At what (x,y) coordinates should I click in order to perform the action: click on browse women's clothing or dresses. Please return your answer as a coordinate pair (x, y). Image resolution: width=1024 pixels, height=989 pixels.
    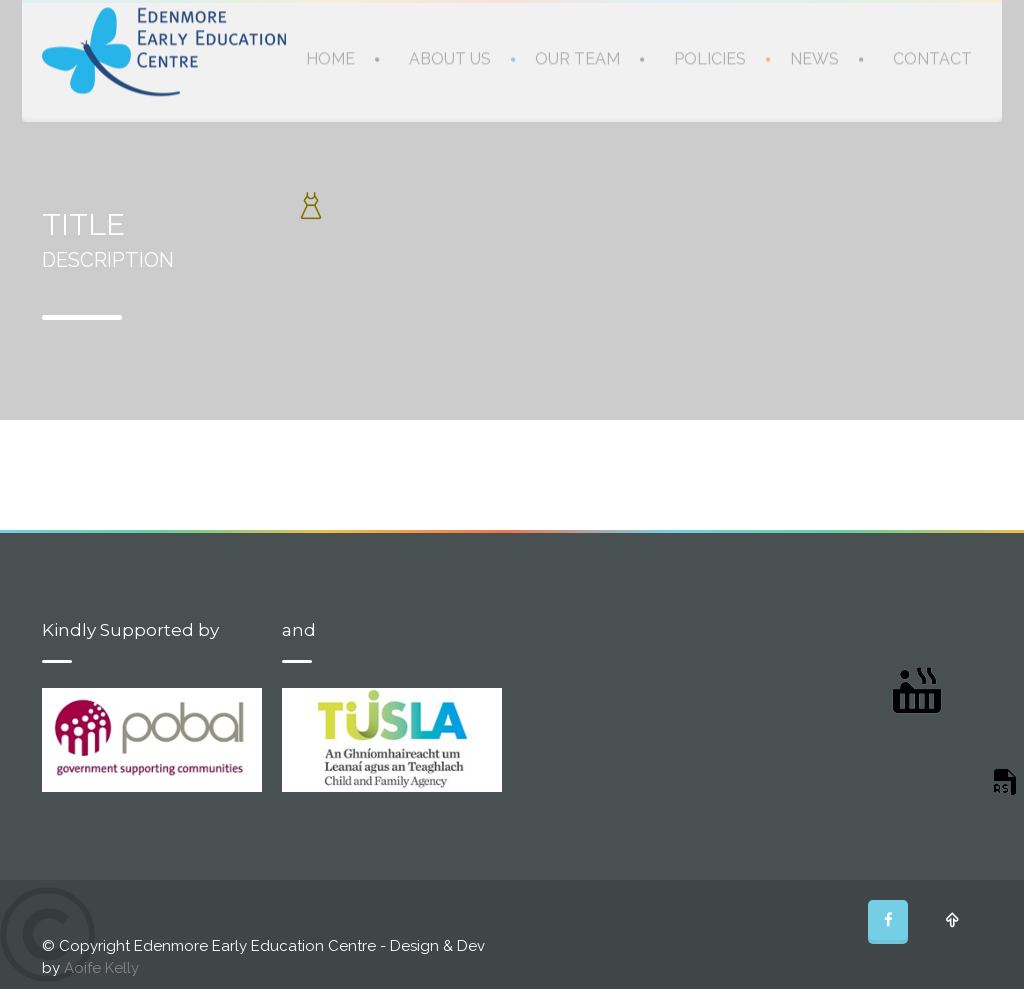
    Looking at the image, I should click on (311, 207).